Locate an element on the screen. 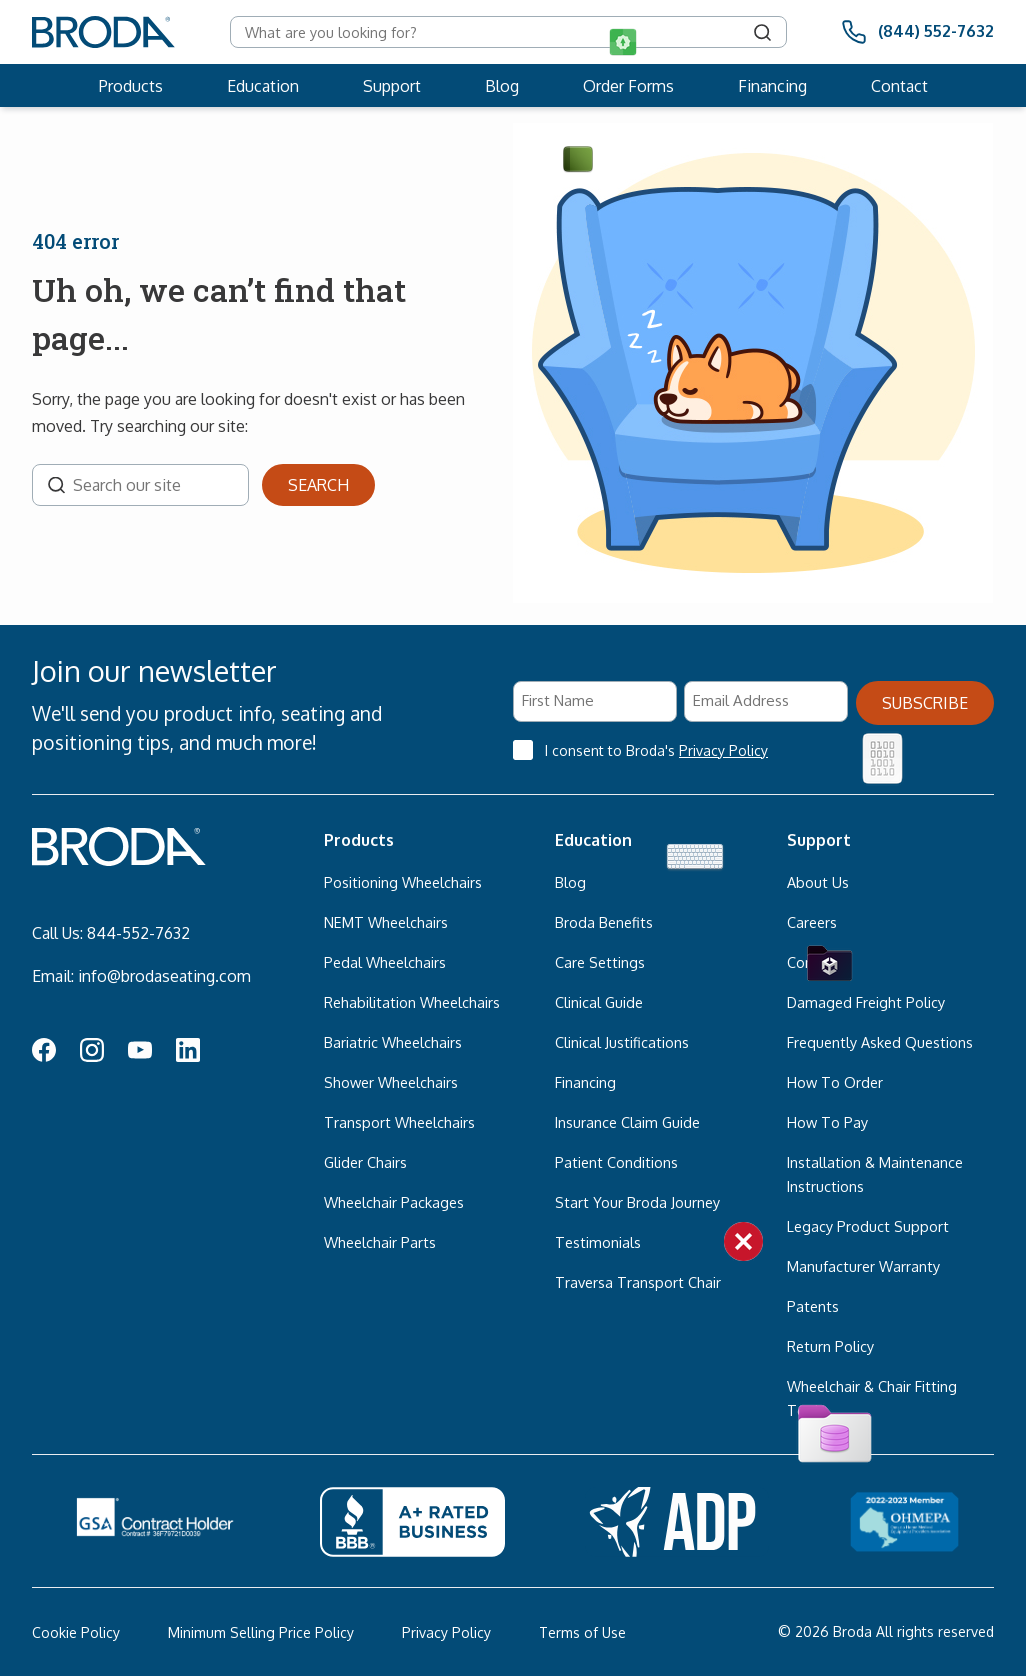 The image size is (1026, 1676). access the desktop folder is located at coordinates (578, 158).